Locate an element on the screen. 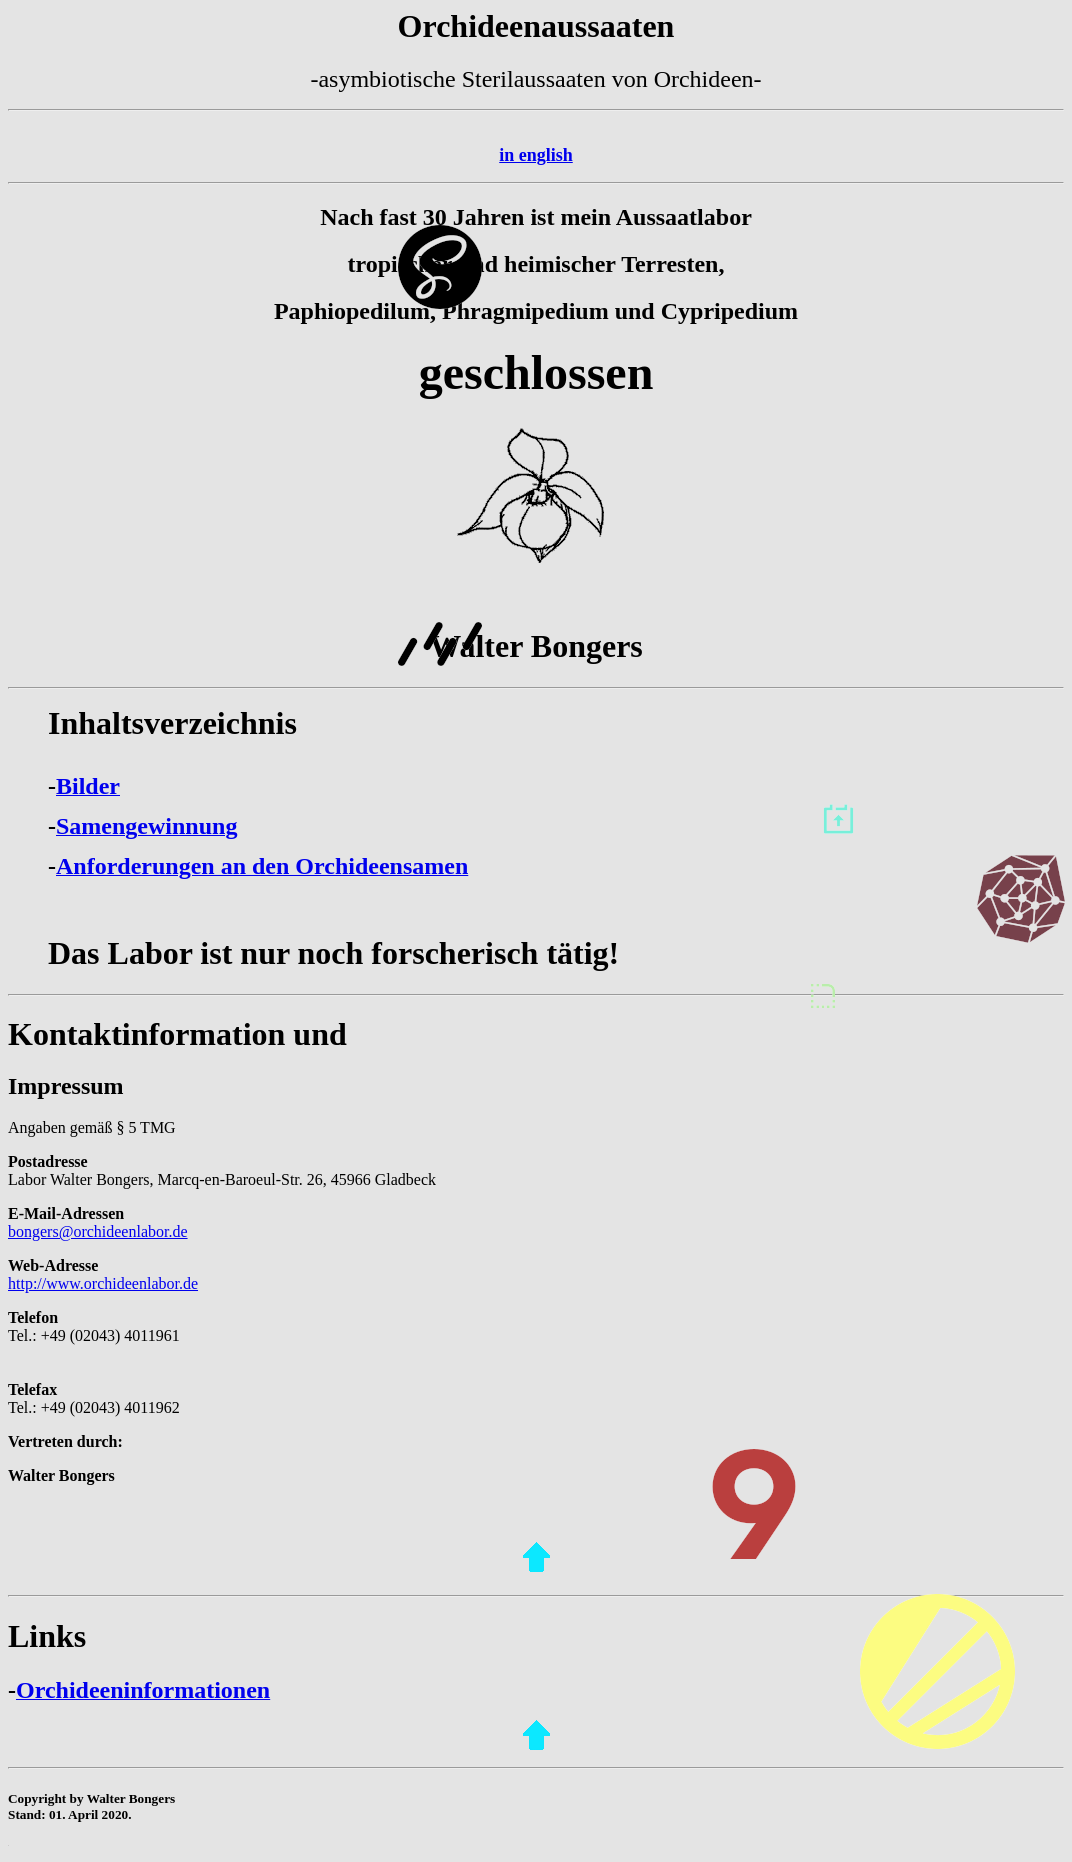 This screenshot has height=1862, width=1072. link to PyG (PyTorch Geometric) library or documentation is located at coordinates (1021, 899).